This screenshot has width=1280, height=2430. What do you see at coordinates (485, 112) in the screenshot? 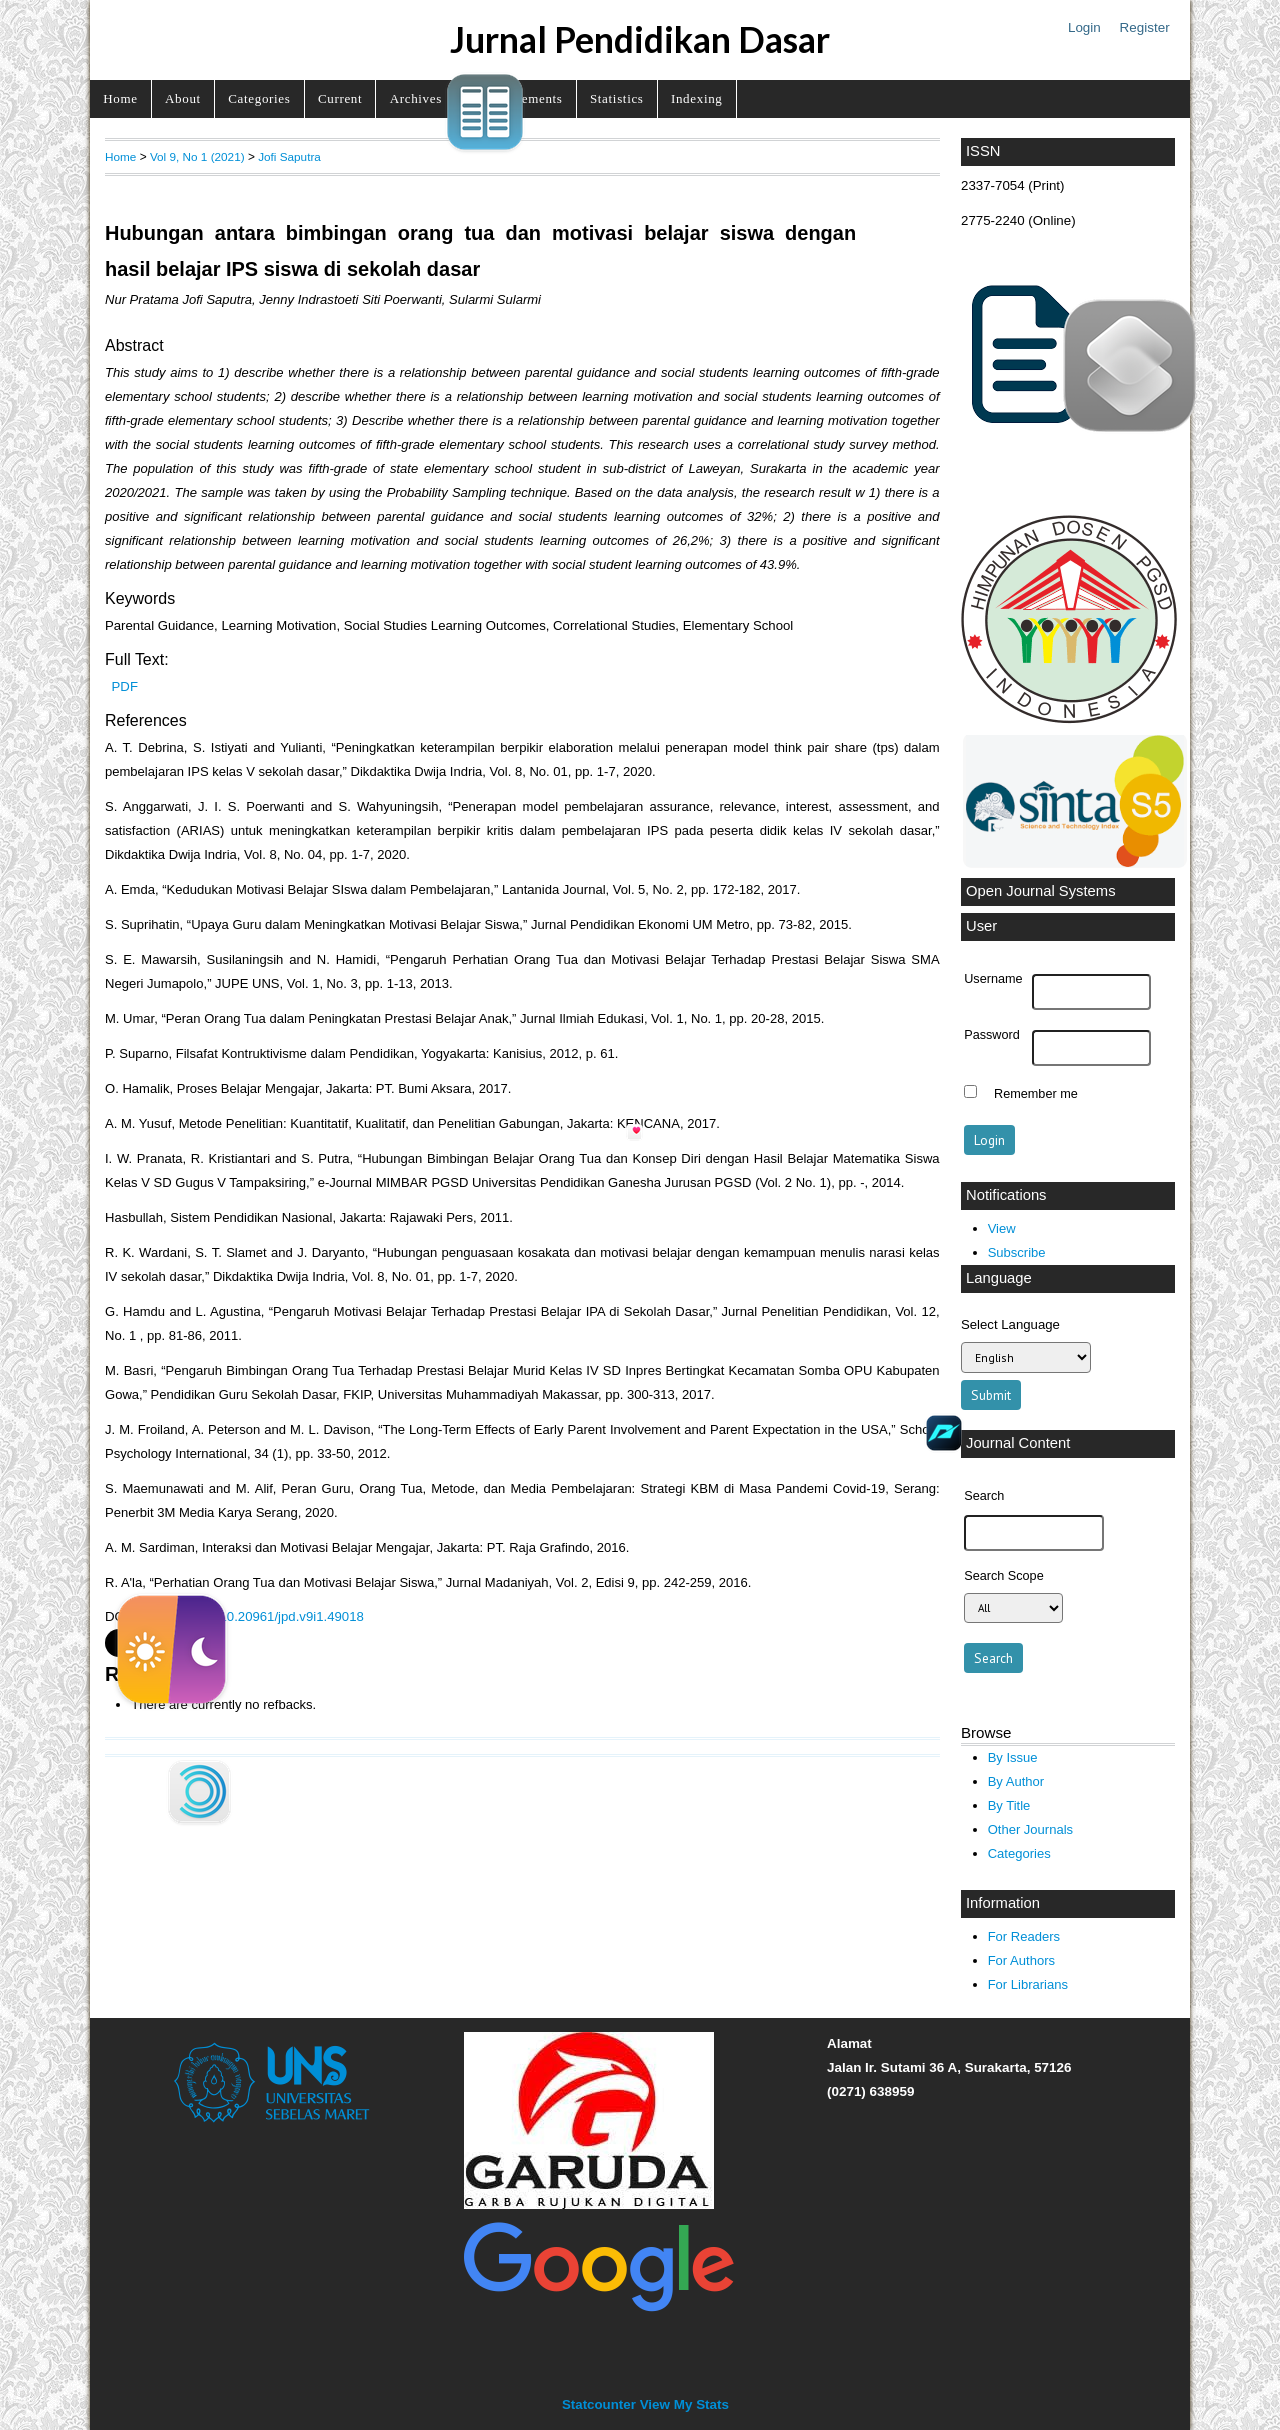
I see `open progress tracking app` at bounding box center [485, 112].